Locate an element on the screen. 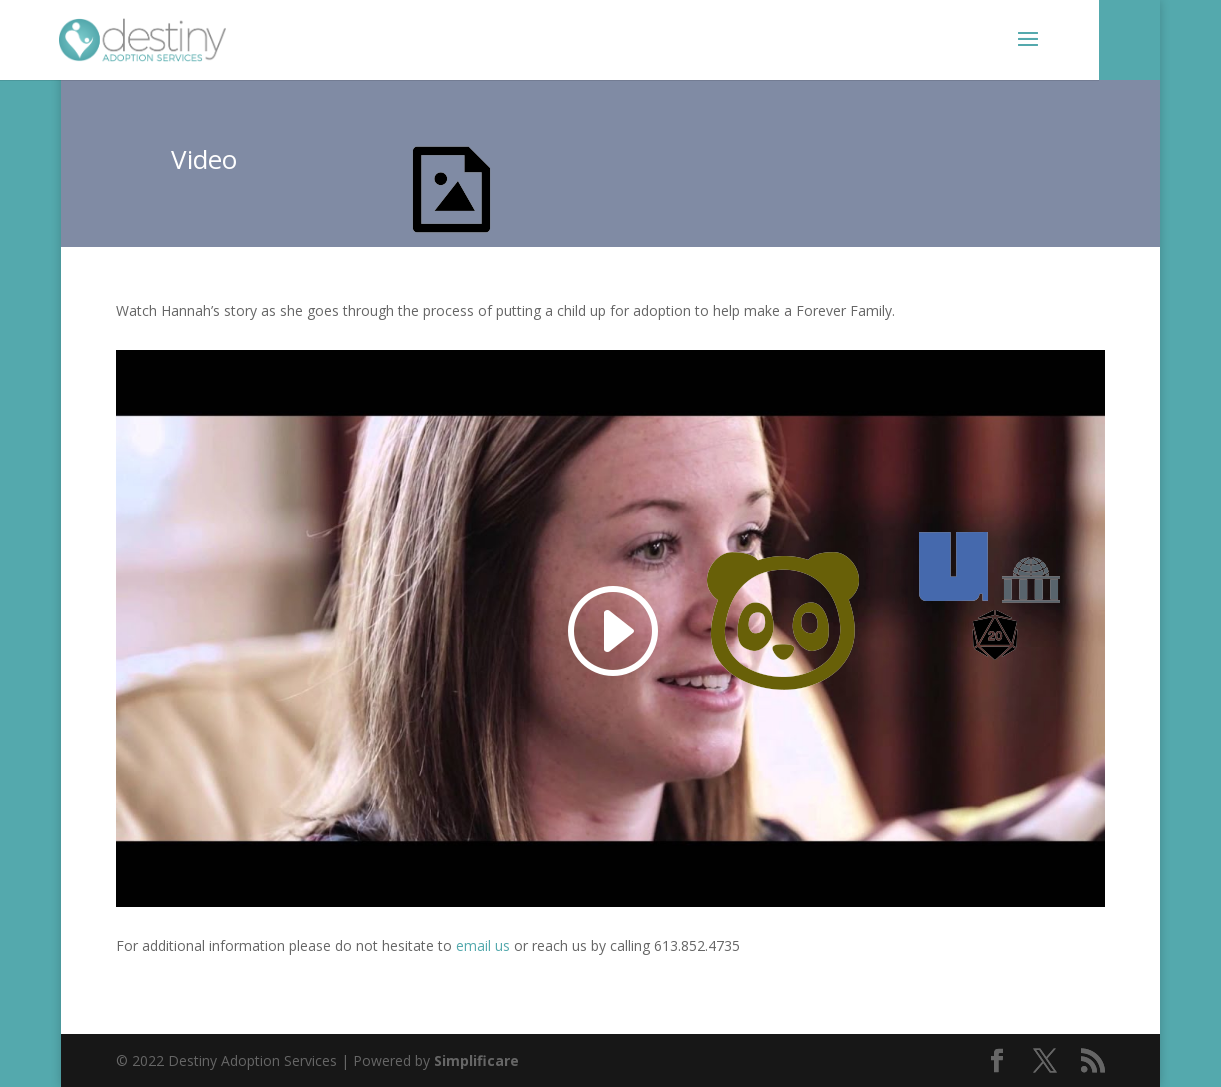  view image file is located at coordinates (451, 189).